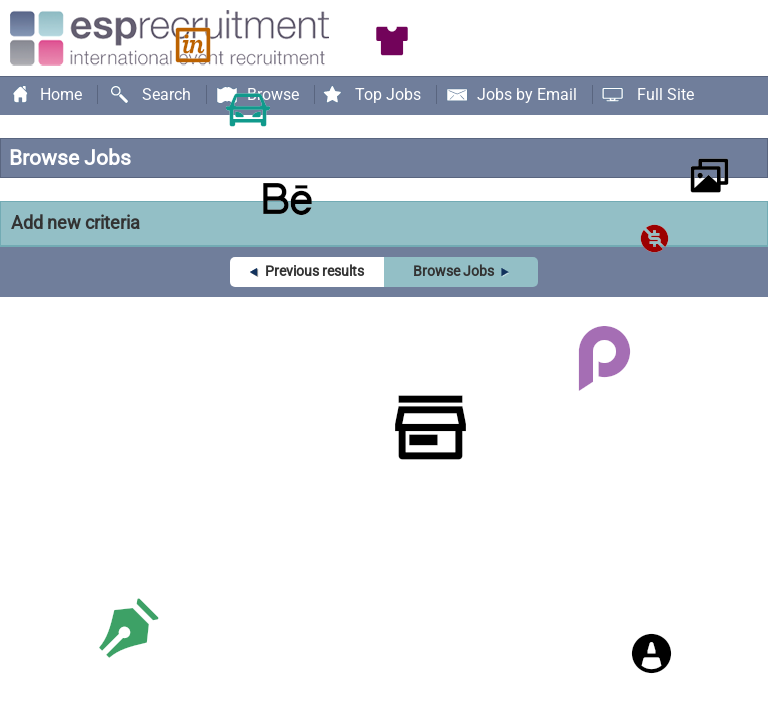  I want to click on visit behance profile or portfolio, so click(287, 198).